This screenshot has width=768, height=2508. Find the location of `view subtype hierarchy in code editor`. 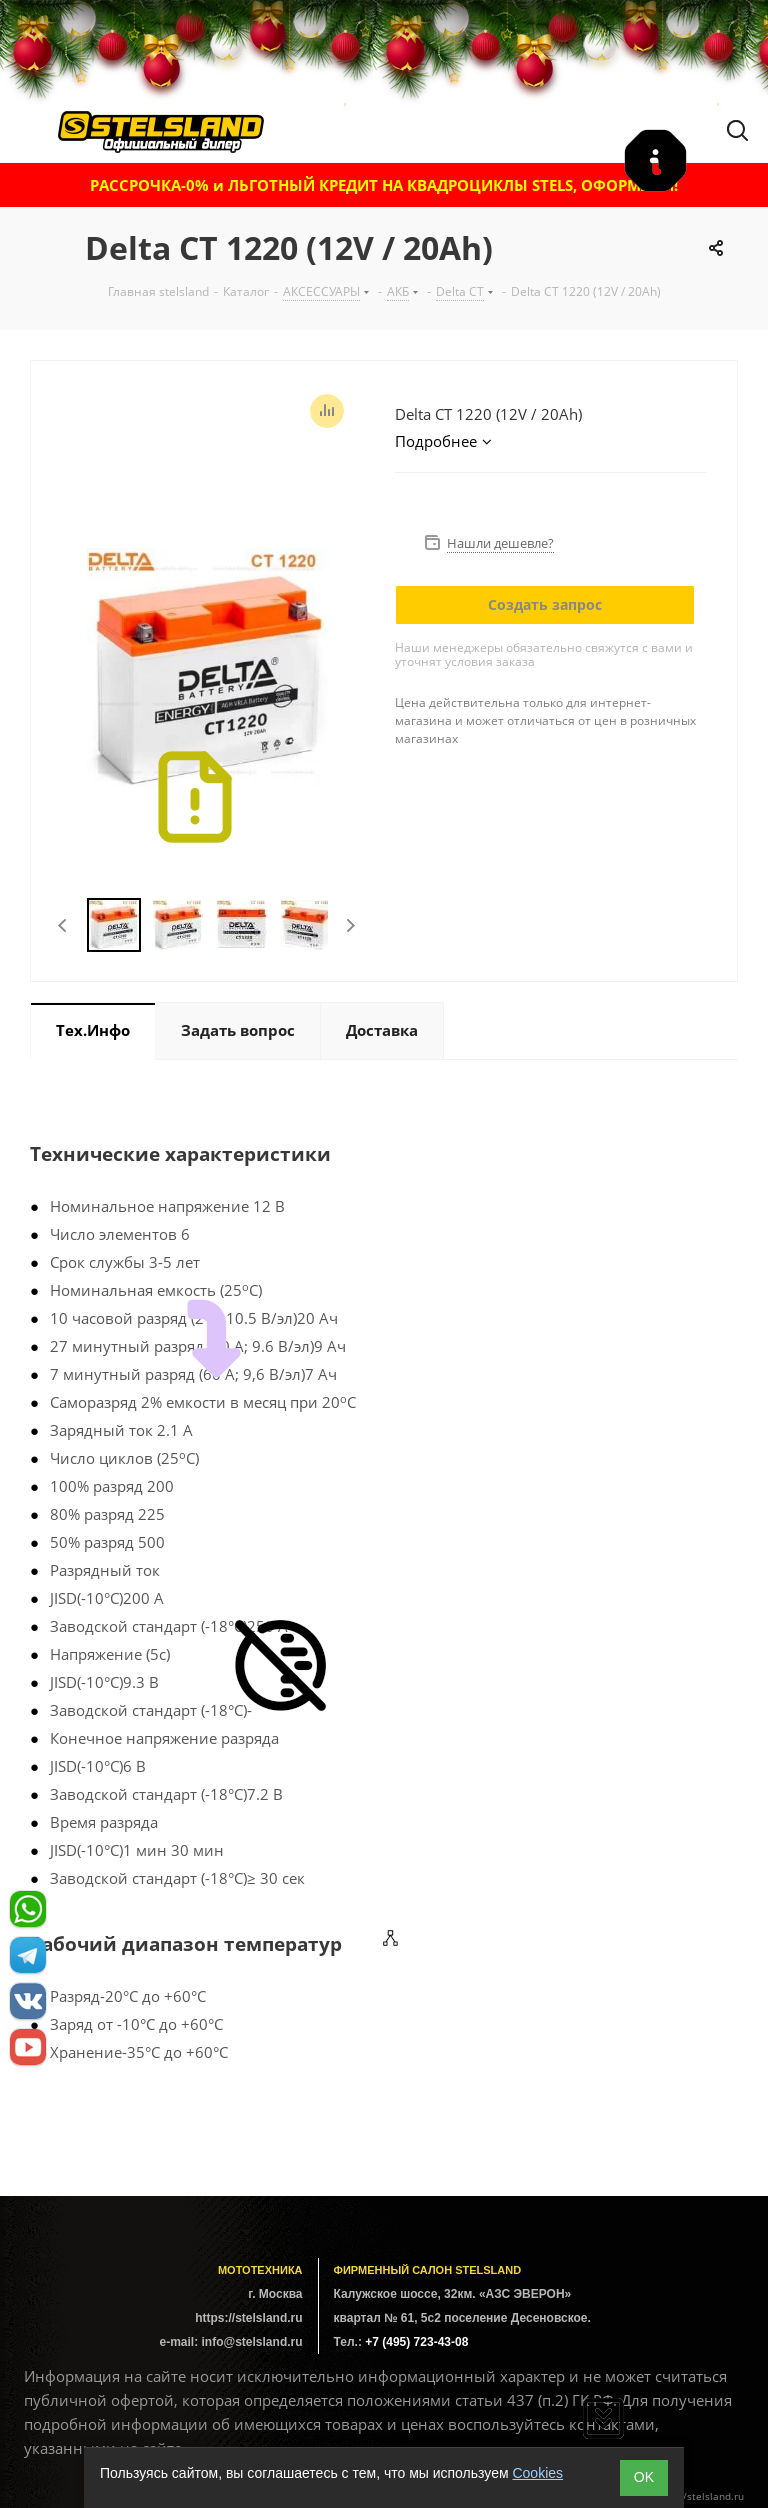

view subtype hierarchy in code editor is located at coordinates (391, 1938).